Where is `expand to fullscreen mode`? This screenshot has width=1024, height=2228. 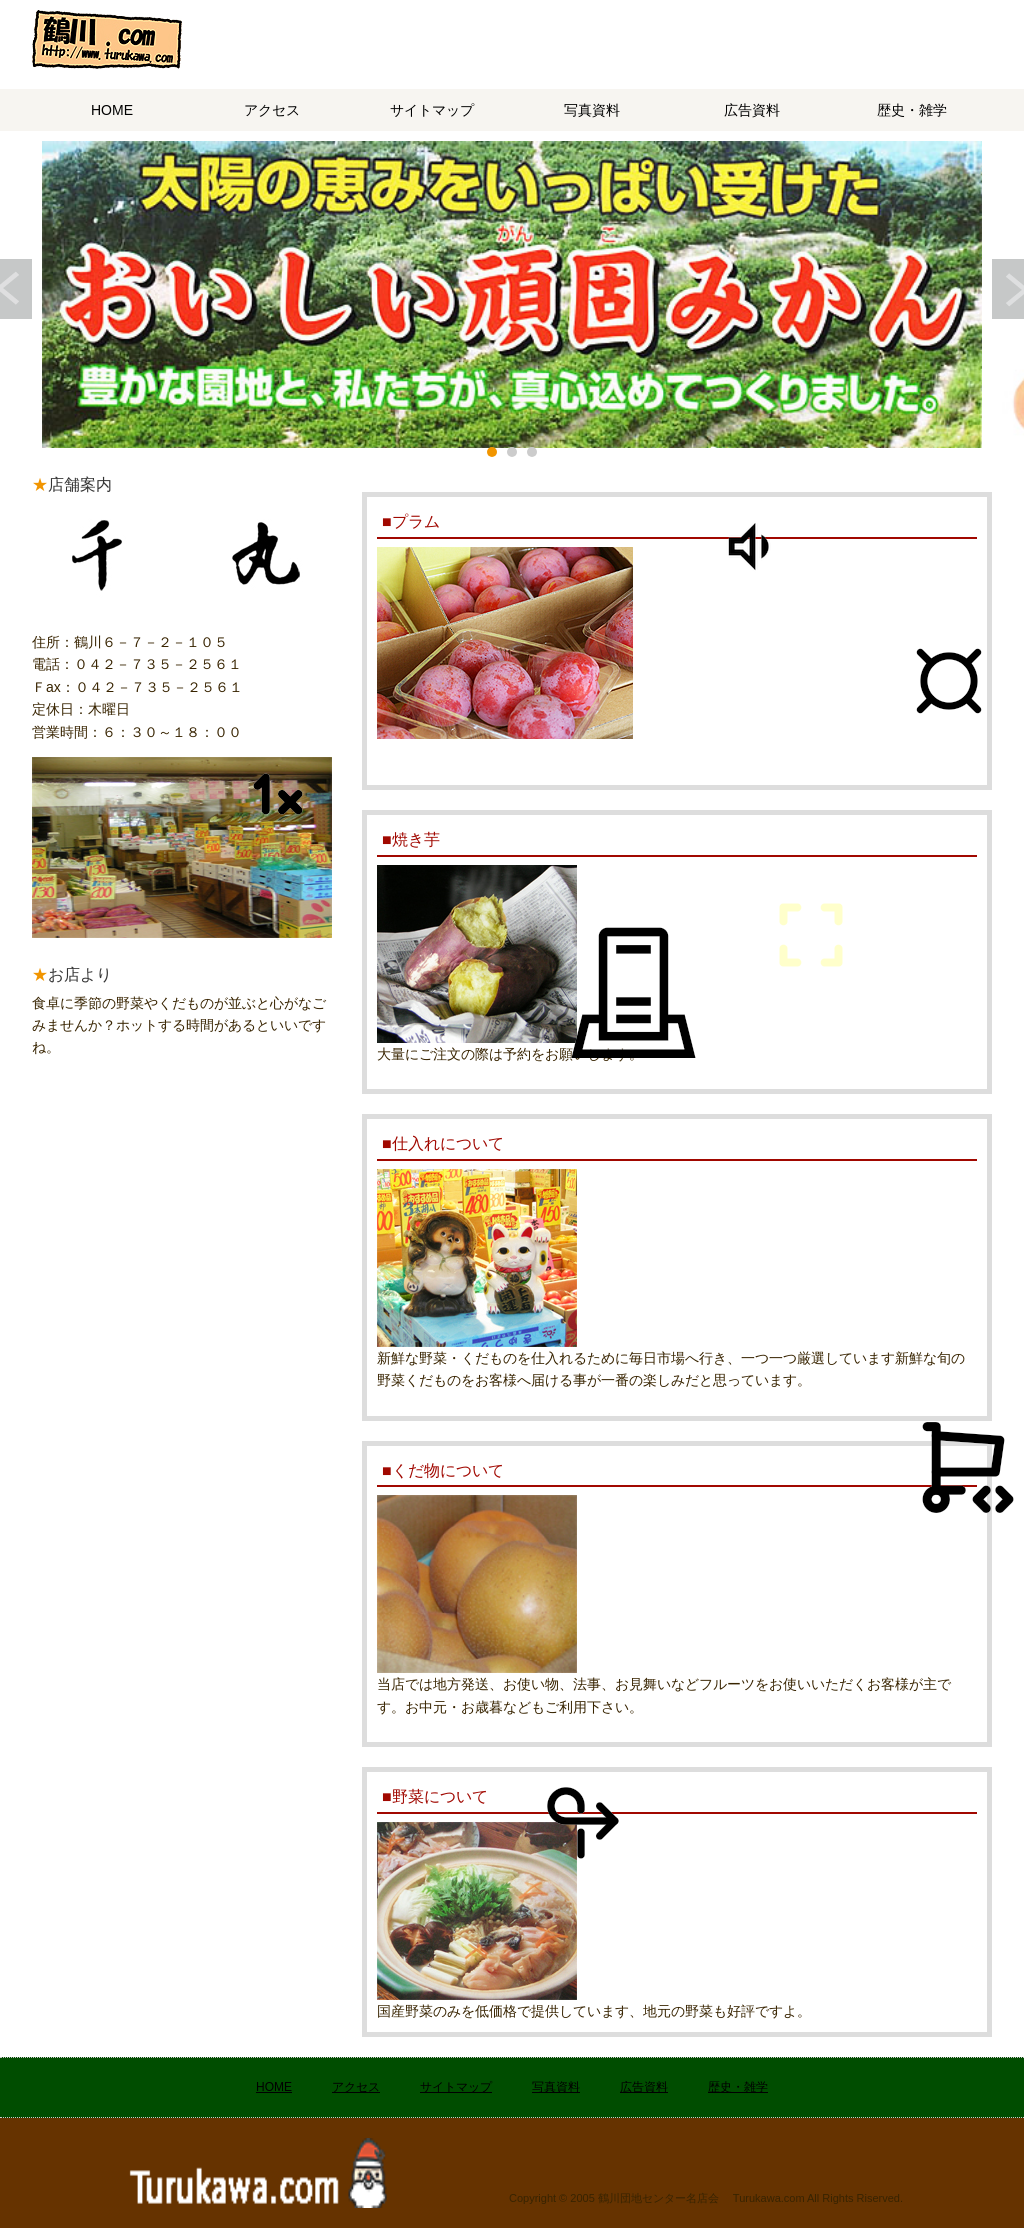 expand to fullscreen mode is located at coordinates (811, 935).